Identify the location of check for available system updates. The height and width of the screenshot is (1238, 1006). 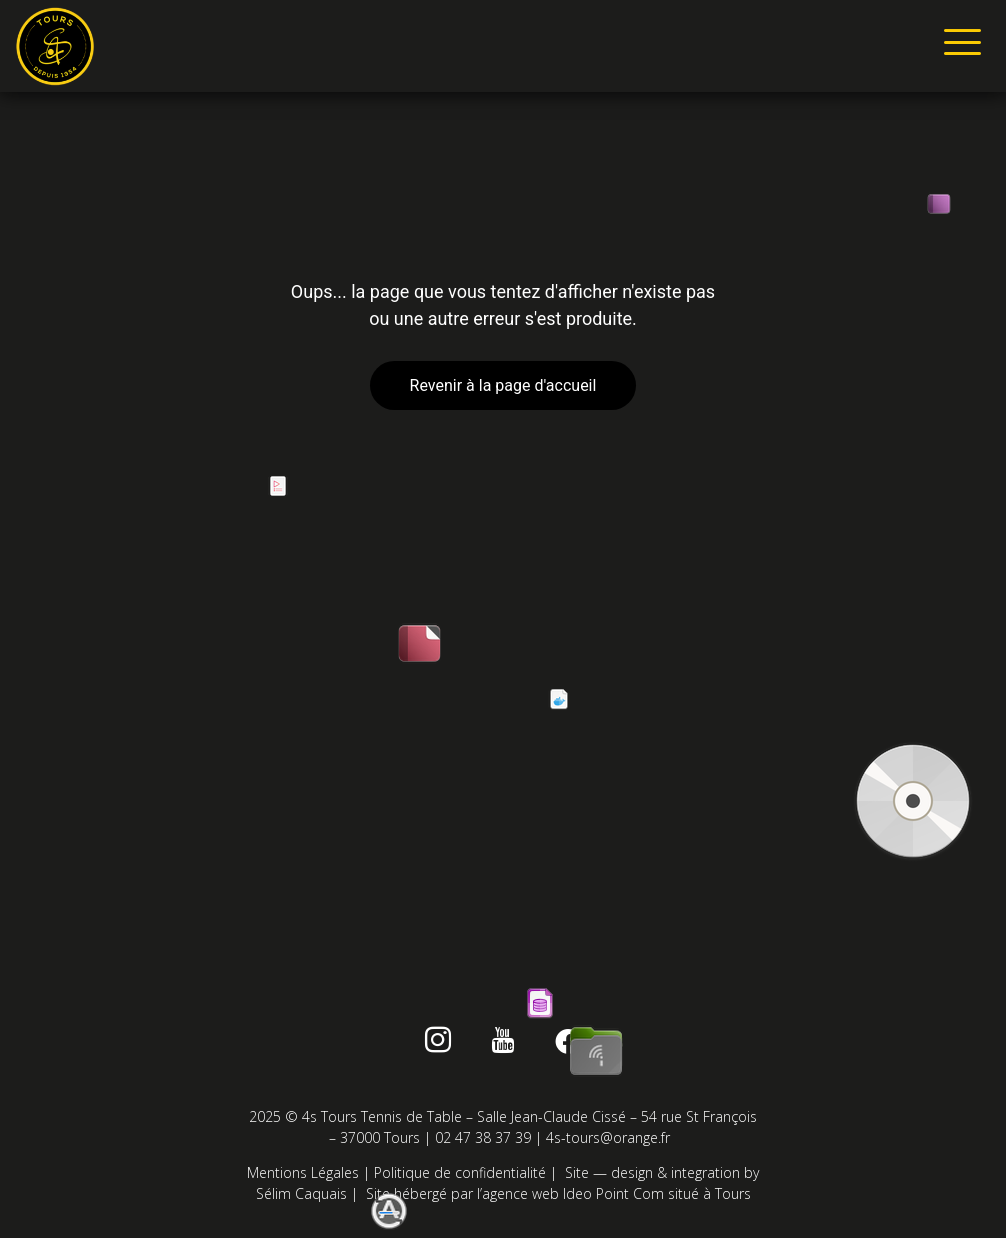
(389, 1211).